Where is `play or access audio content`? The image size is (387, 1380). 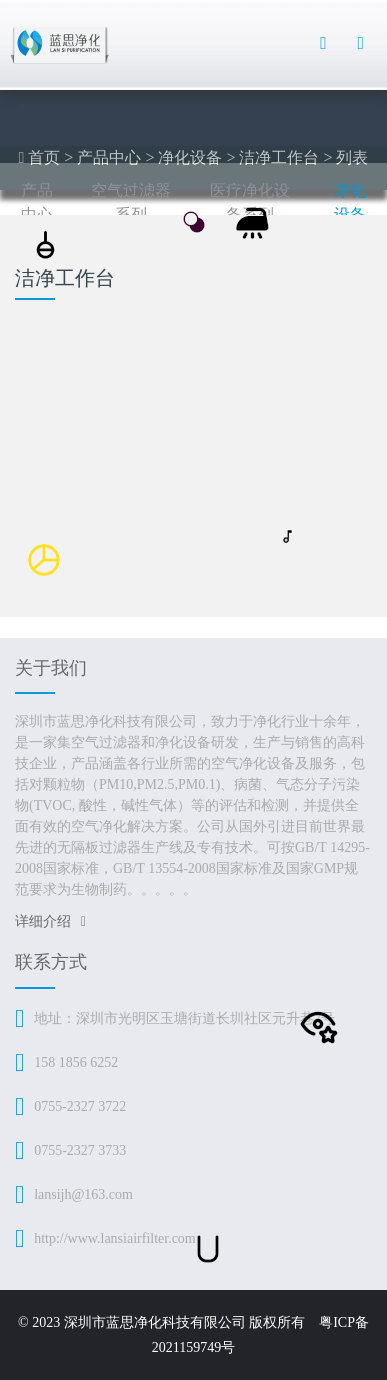
play or access audio content is located at coordinates (287, 536).